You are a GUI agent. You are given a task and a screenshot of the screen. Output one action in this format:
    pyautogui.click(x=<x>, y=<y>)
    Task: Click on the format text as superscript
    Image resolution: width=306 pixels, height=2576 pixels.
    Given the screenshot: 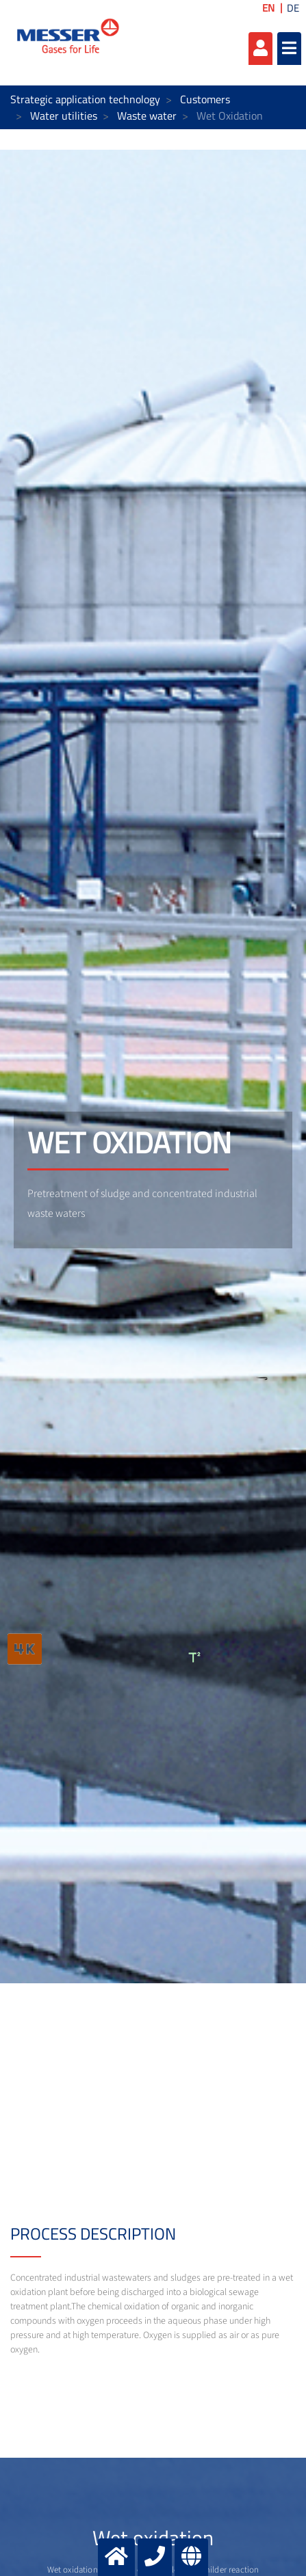 What is the action you would take?
    pyautogui.click(x=194, y=1657)
    